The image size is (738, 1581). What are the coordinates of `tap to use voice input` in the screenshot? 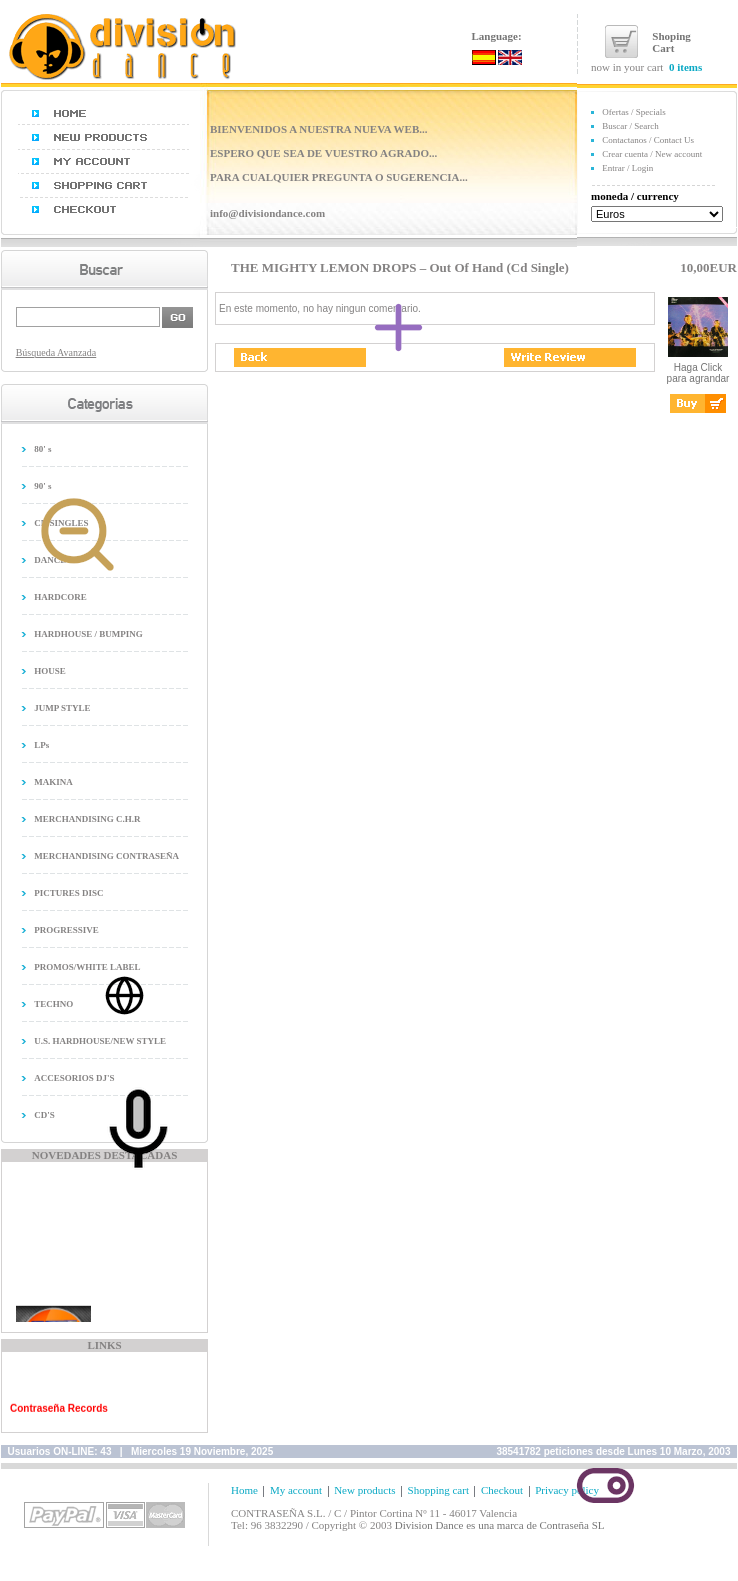 It's located at (138, 1126).